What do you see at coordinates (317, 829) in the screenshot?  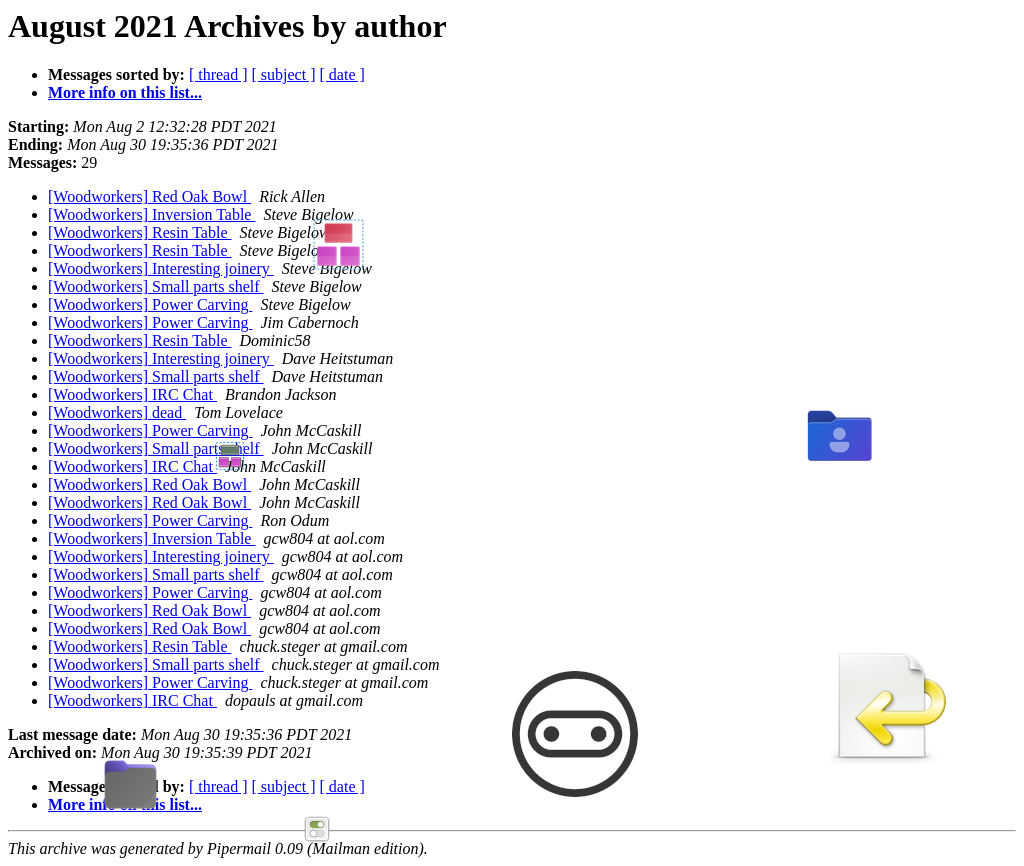 I see `open desktop preferences or settings` at bounding box center [317, 829].